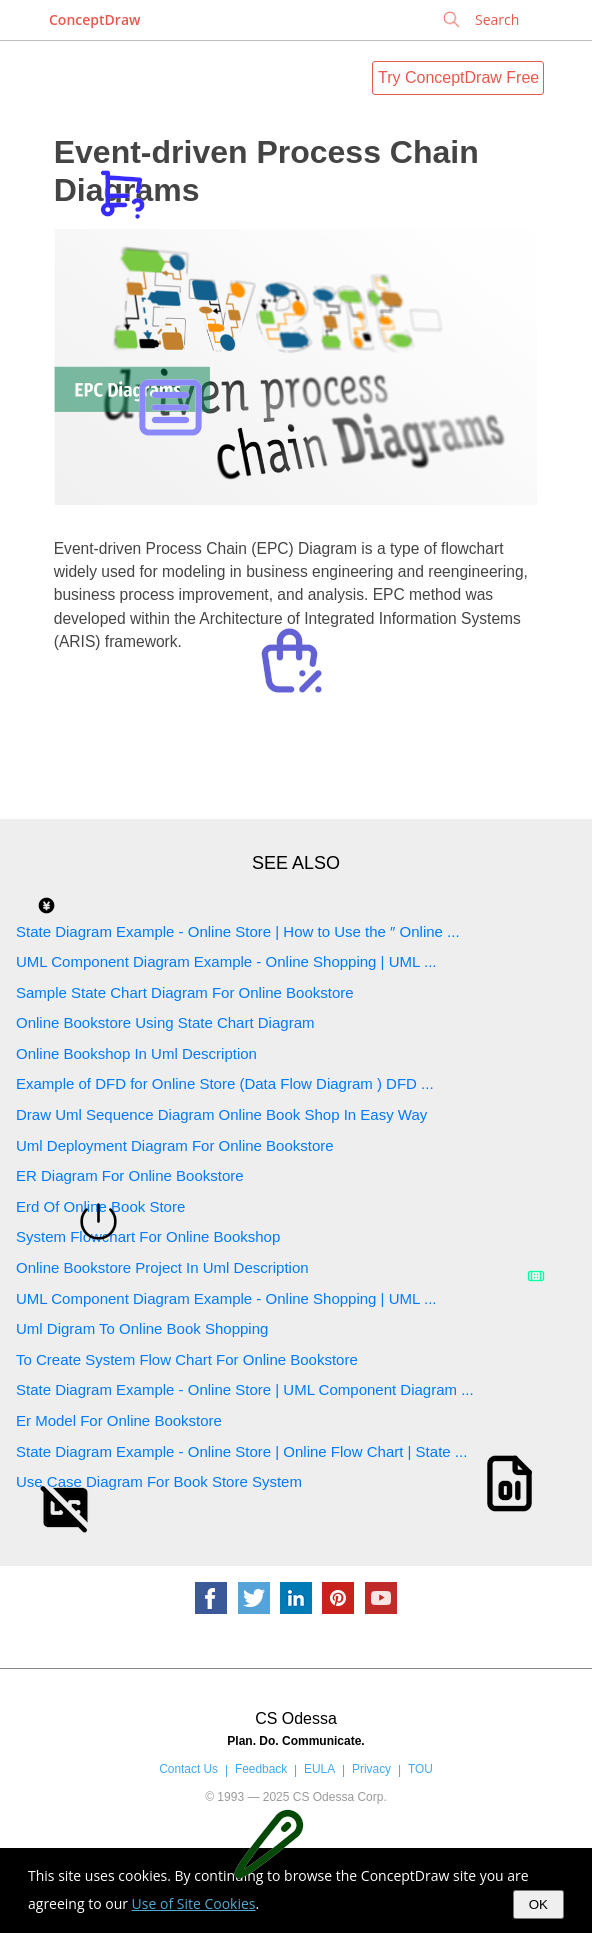 The height and width of the screenshot is (1933, 592). I want to click on get help with your shopping cart, so click(121, 193).